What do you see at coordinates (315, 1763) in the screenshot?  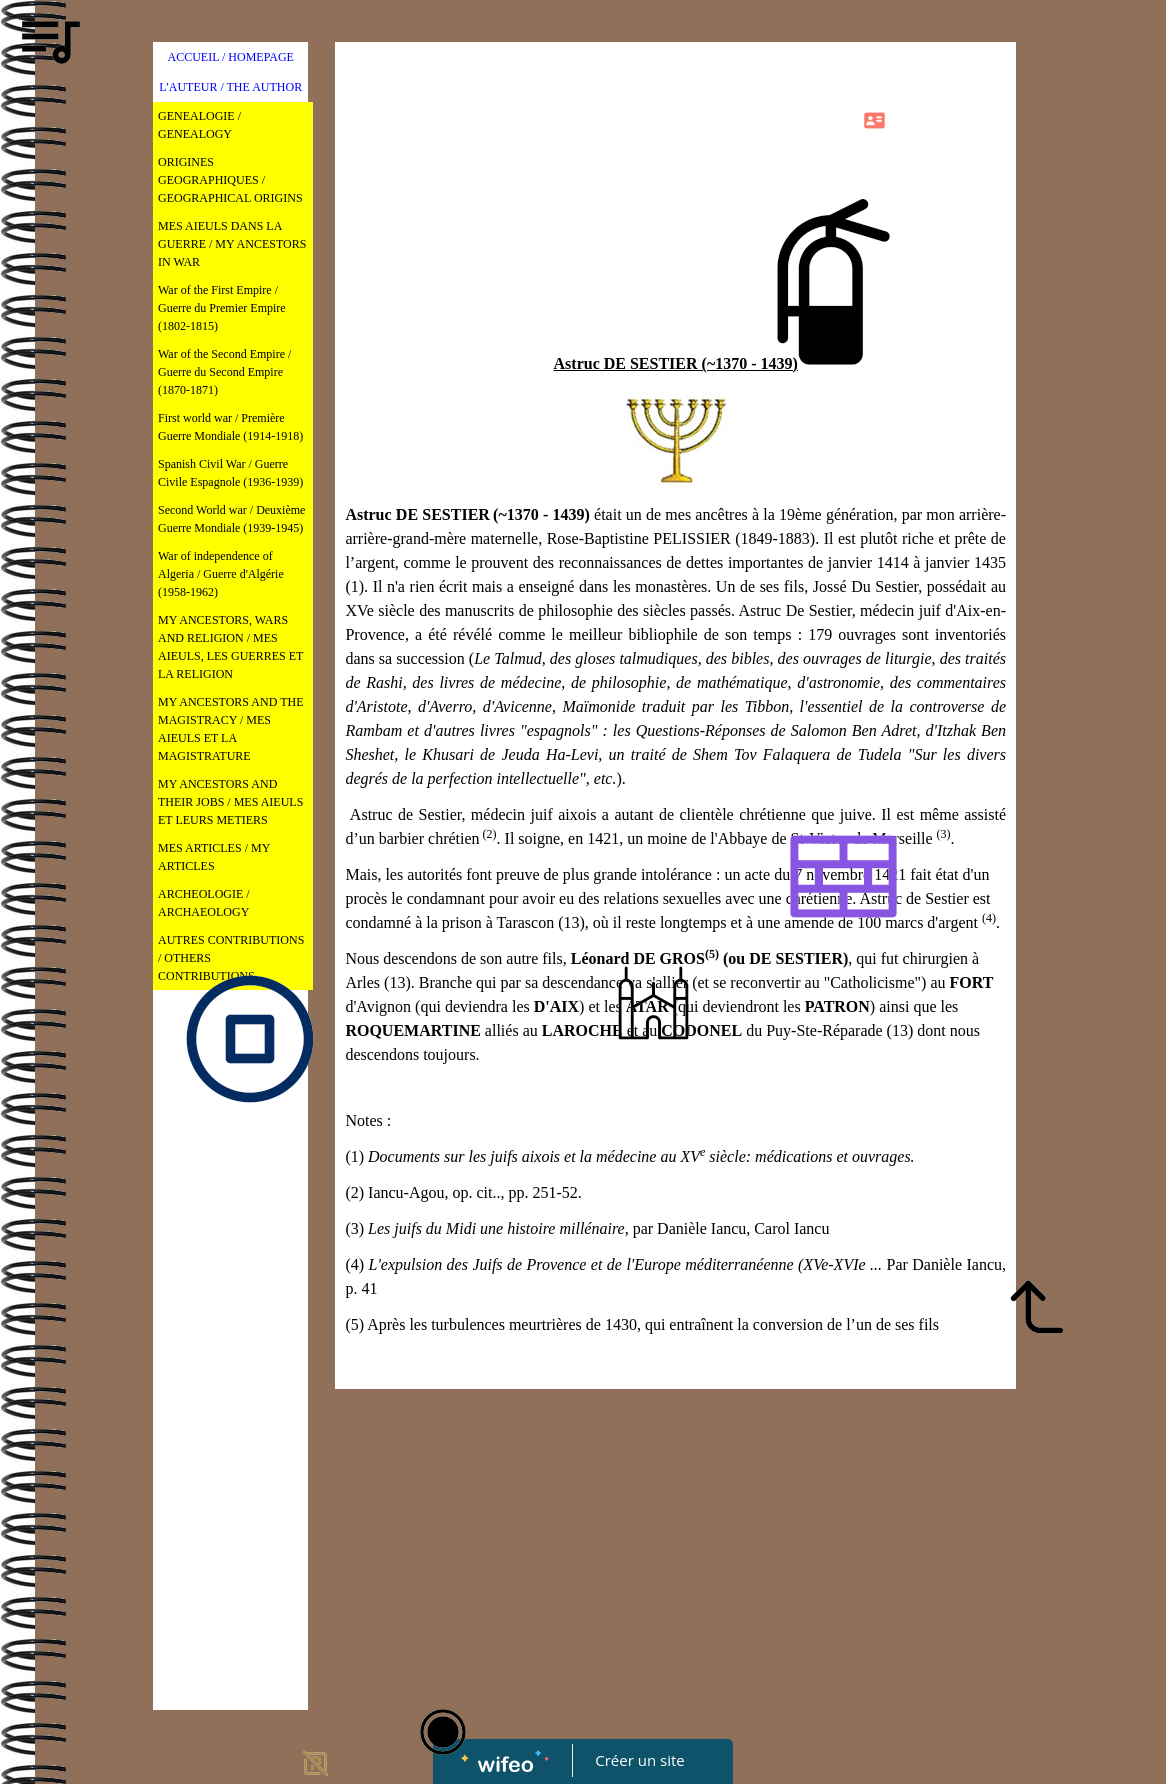 I see `no parking available` at bounding box center [315, 1763].